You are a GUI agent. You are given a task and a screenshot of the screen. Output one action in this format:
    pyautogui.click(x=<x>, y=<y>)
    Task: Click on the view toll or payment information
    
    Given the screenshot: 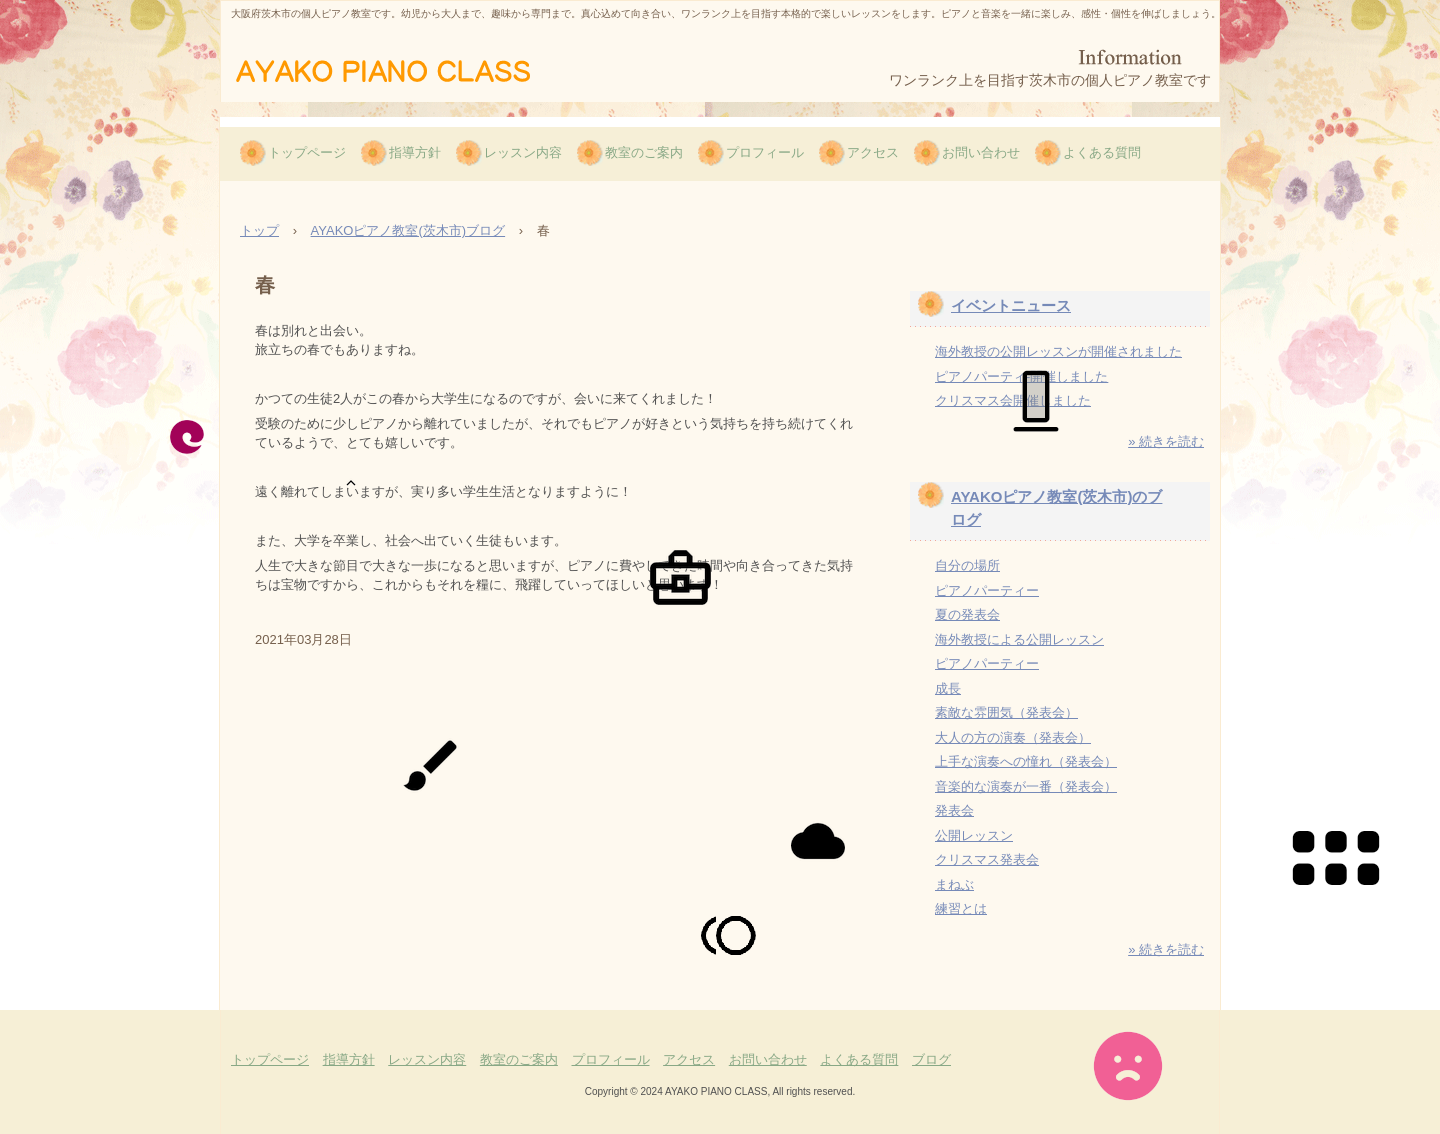 What is the action you would take?
    pyautogui.click(x=728, y=935)
    